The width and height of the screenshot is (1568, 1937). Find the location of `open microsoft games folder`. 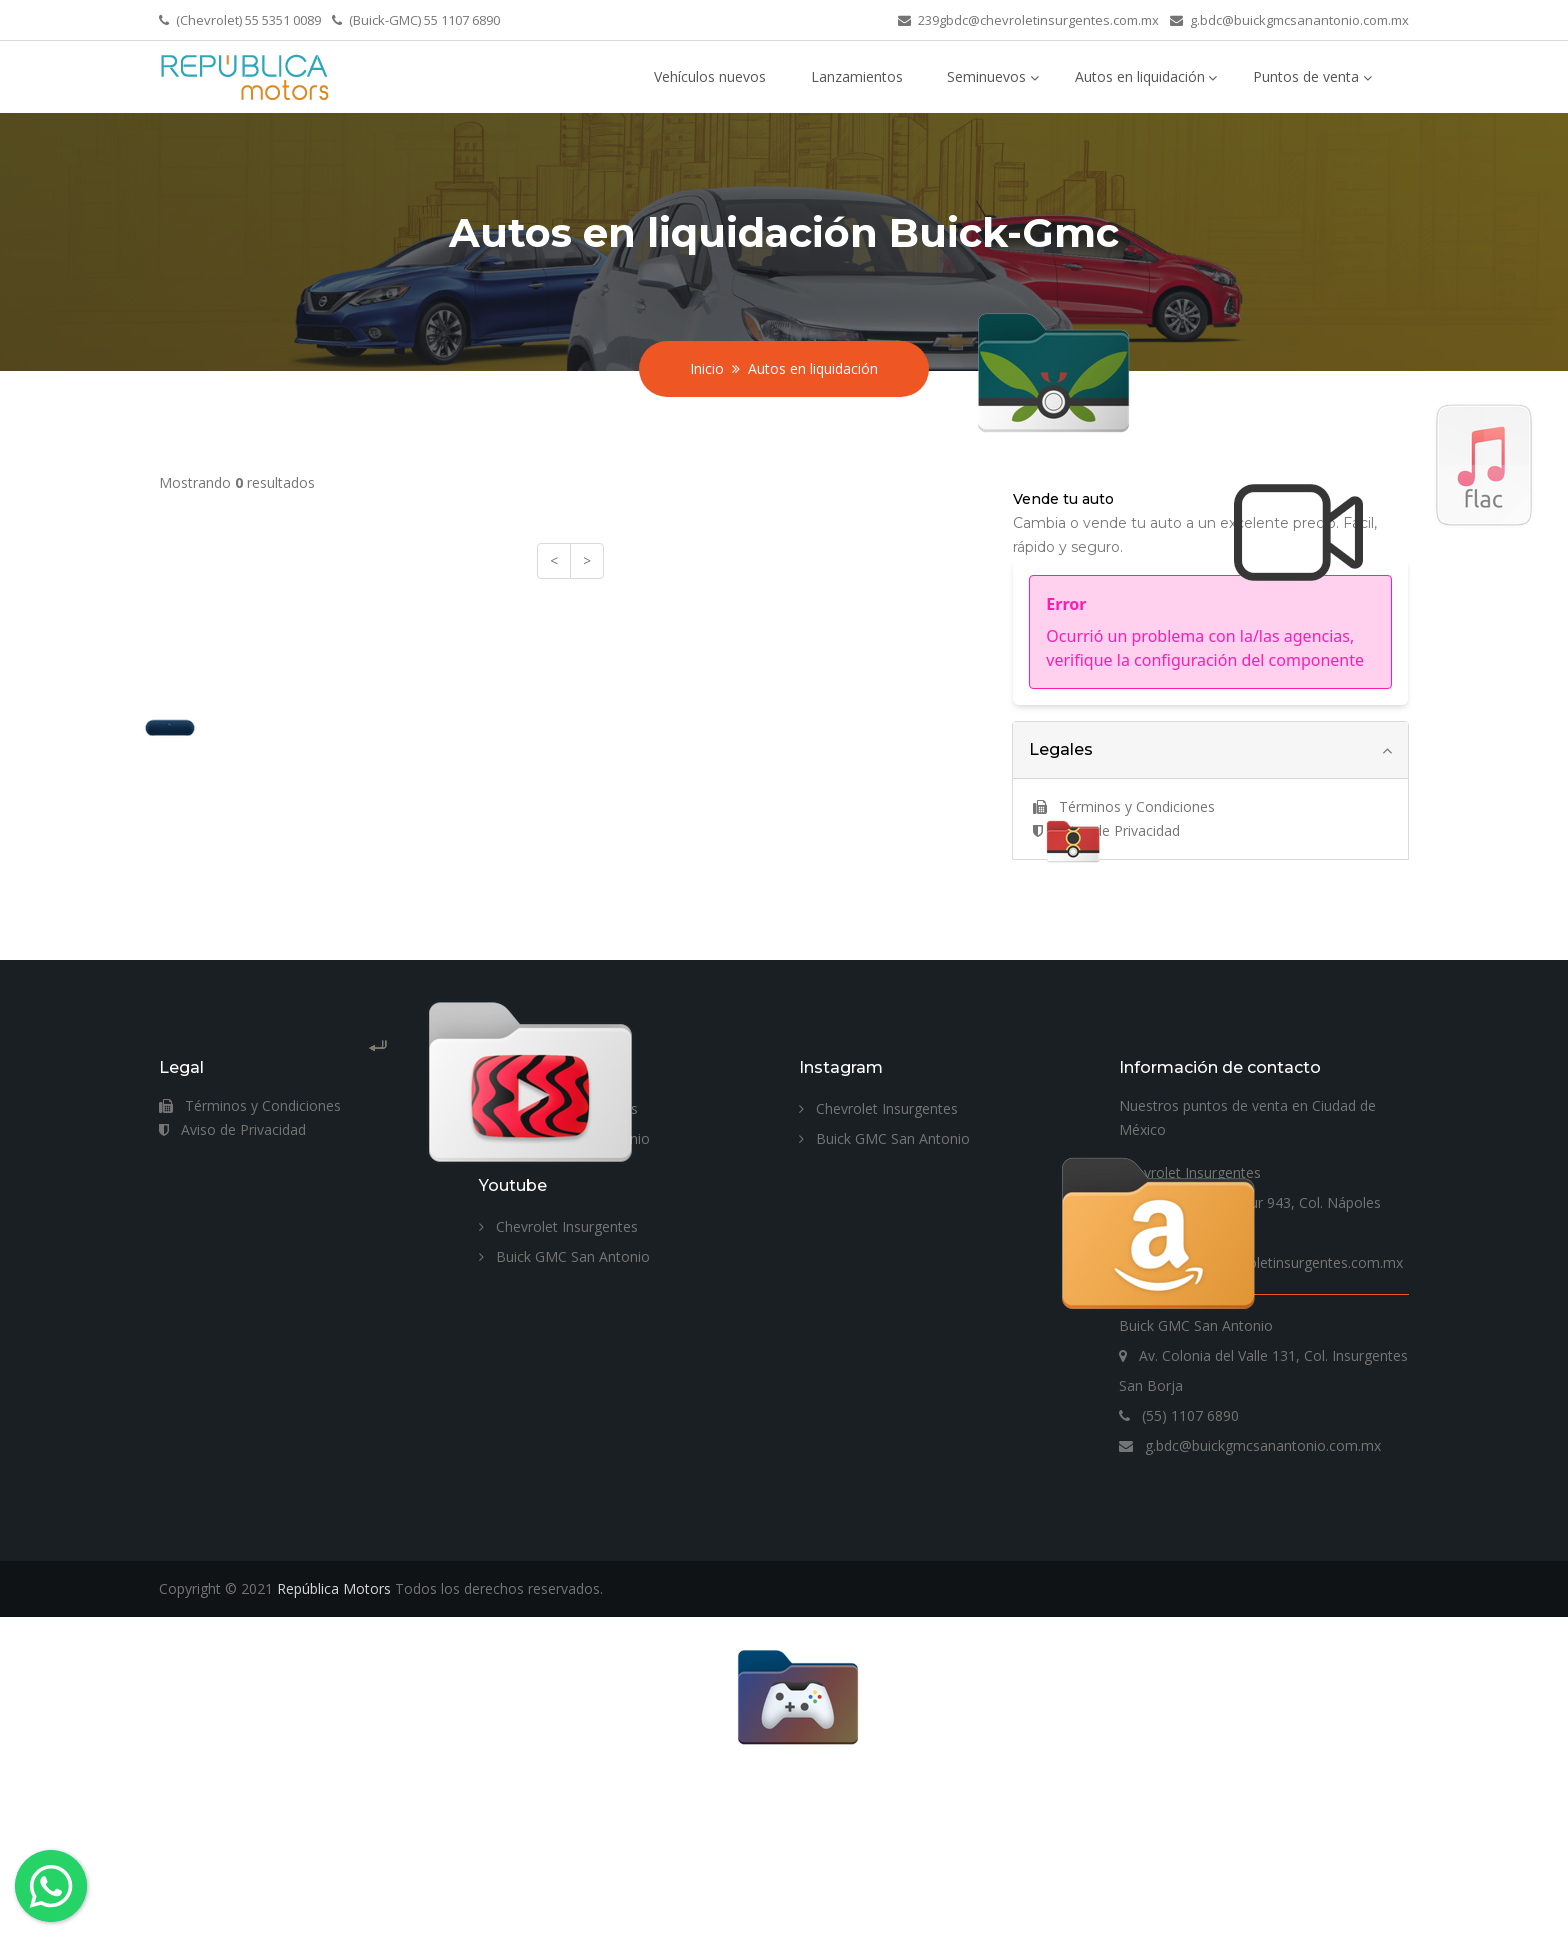

open microsoft games folder is located at coordinates (797, 1700).